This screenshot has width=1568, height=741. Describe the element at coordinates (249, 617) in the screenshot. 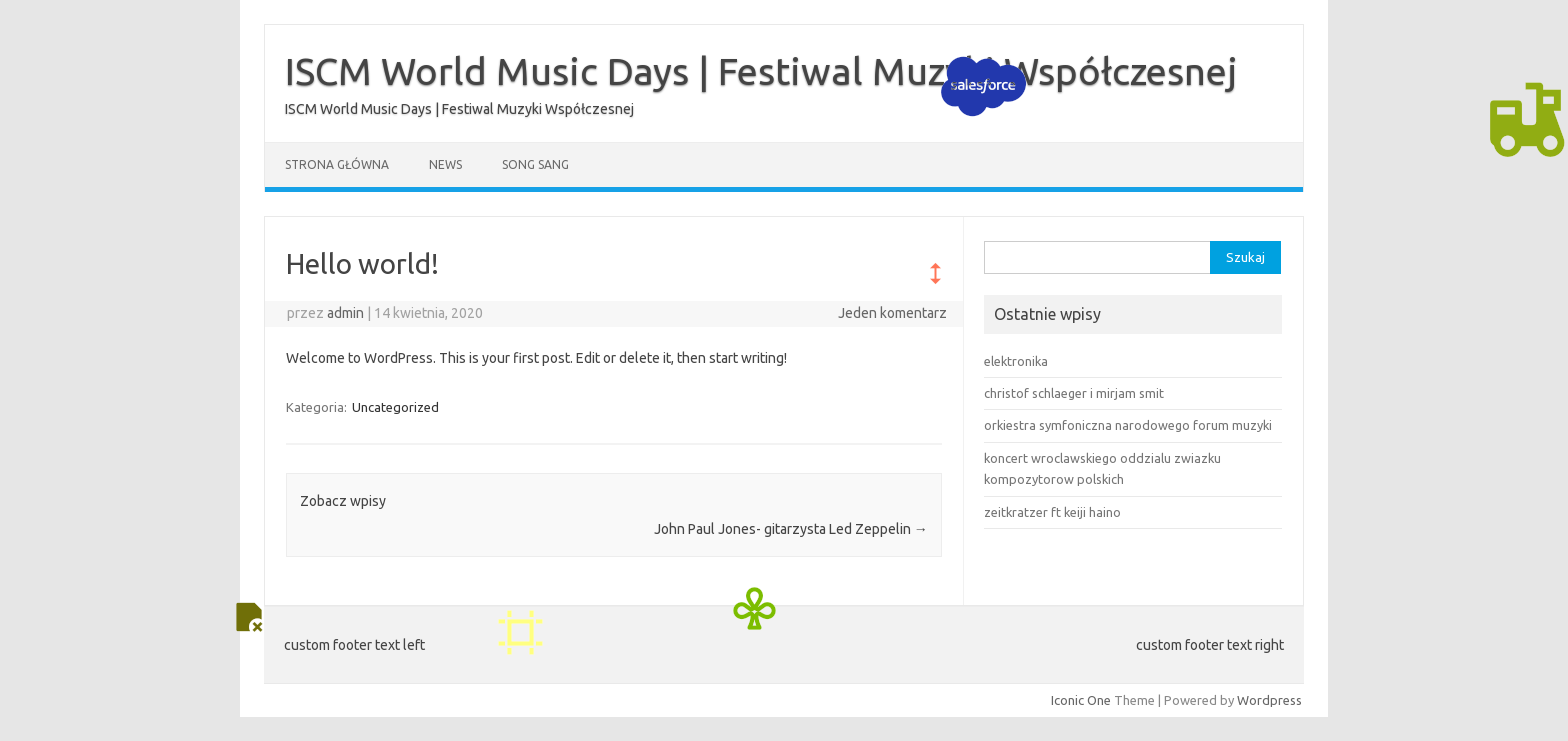

I see `close or dismiss the current file` at that location.